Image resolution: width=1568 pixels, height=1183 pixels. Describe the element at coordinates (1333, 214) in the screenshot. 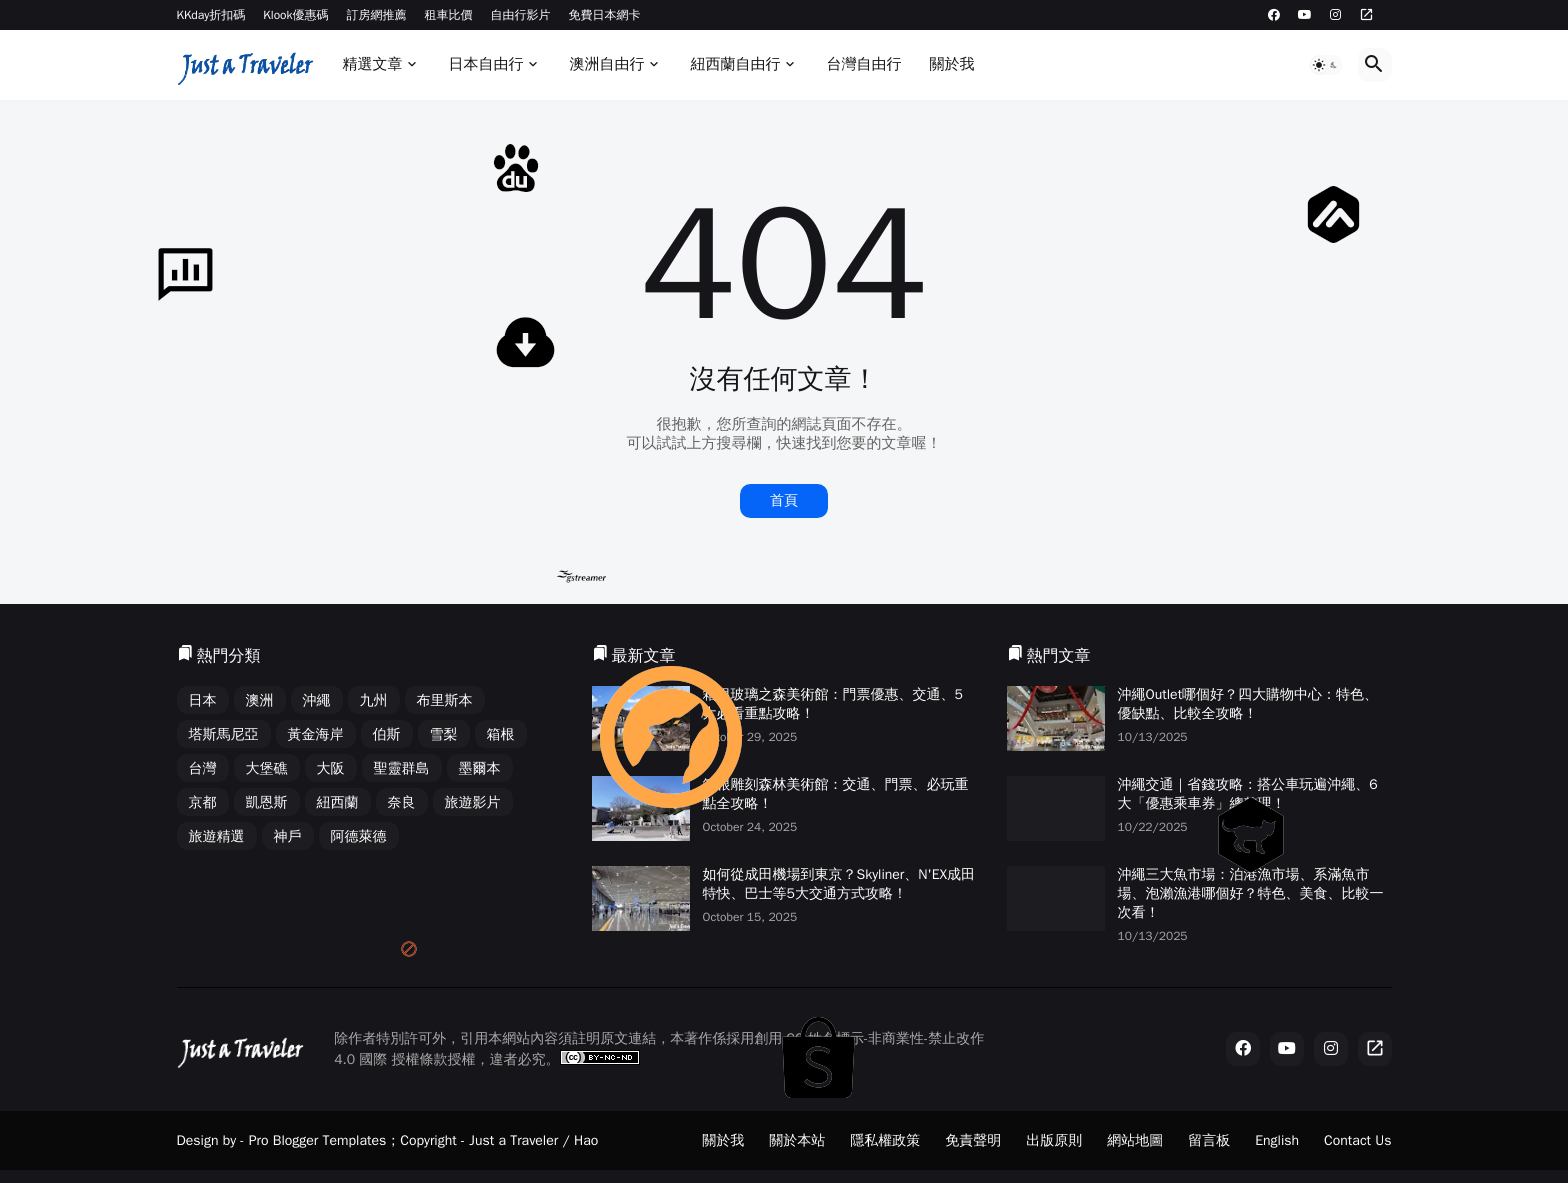

I see `open Matillion data integration platform` at that location.